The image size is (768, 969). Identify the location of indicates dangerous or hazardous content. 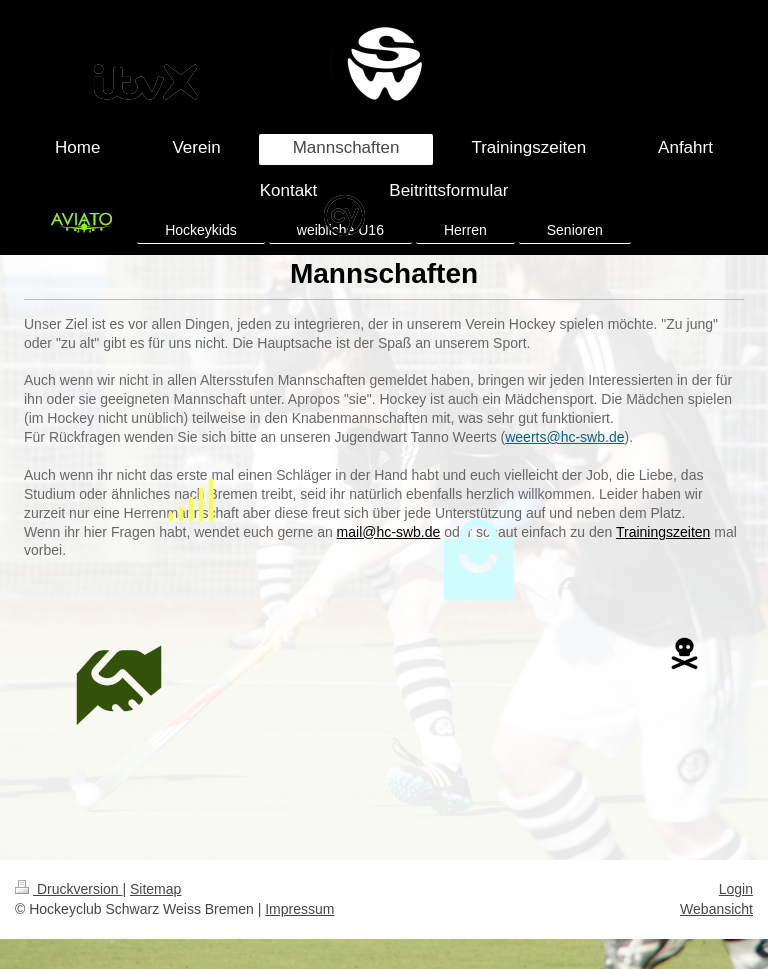
(684, 652).